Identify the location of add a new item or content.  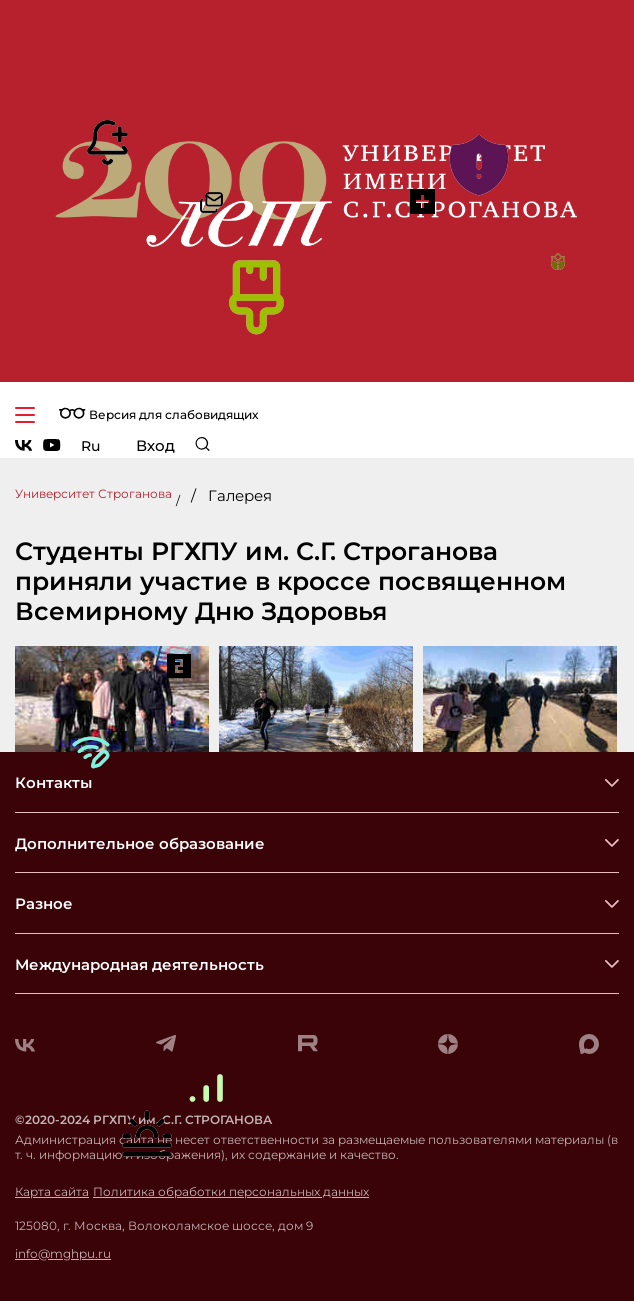
(422, 201).